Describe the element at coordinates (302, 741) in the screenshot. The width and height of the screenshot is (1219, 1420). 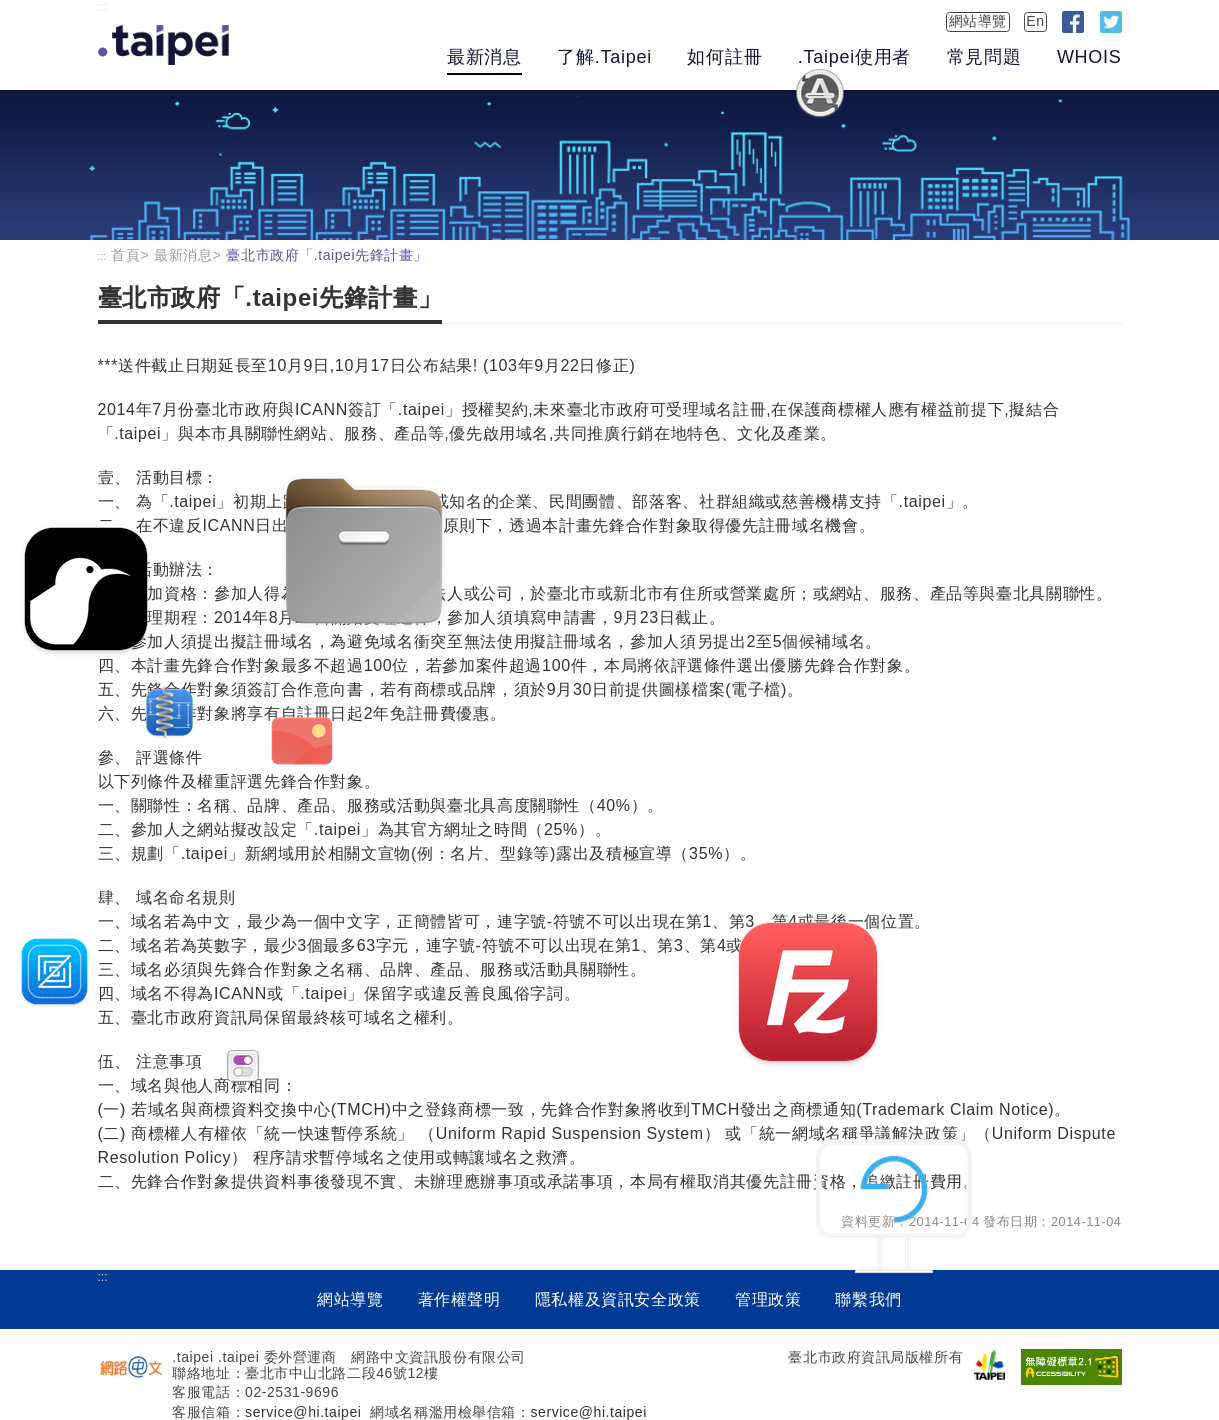
I see `indicates item is linked to photos library` at that location.